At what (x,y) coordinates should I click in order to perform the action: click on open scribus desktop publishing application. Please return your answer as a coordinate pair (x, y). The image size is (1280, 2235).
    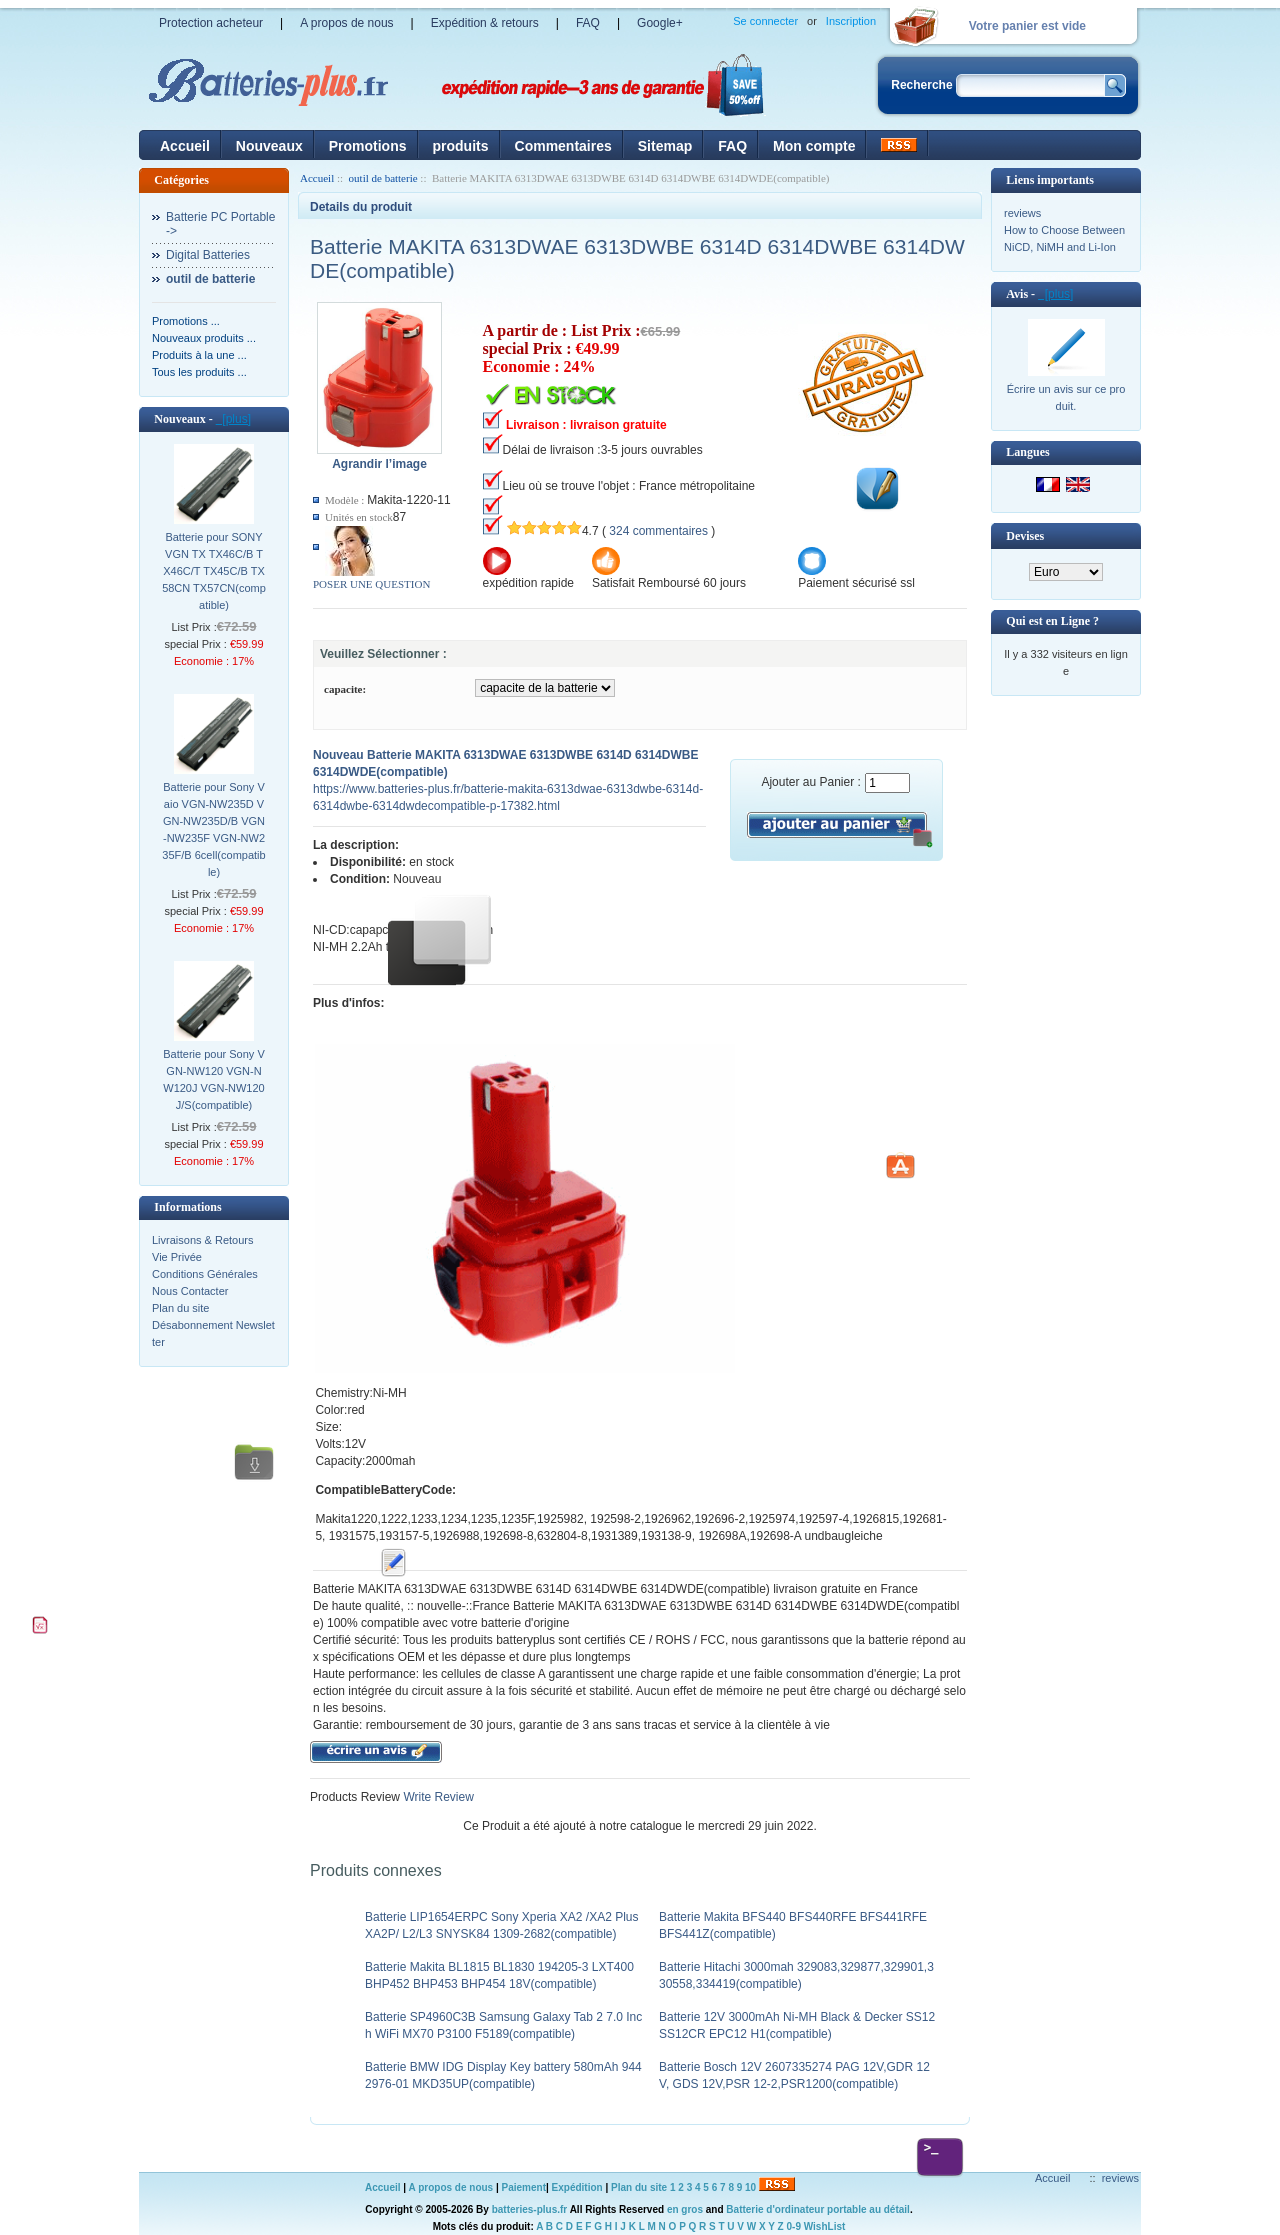
    Looking at the image, I should click on (877, 488).